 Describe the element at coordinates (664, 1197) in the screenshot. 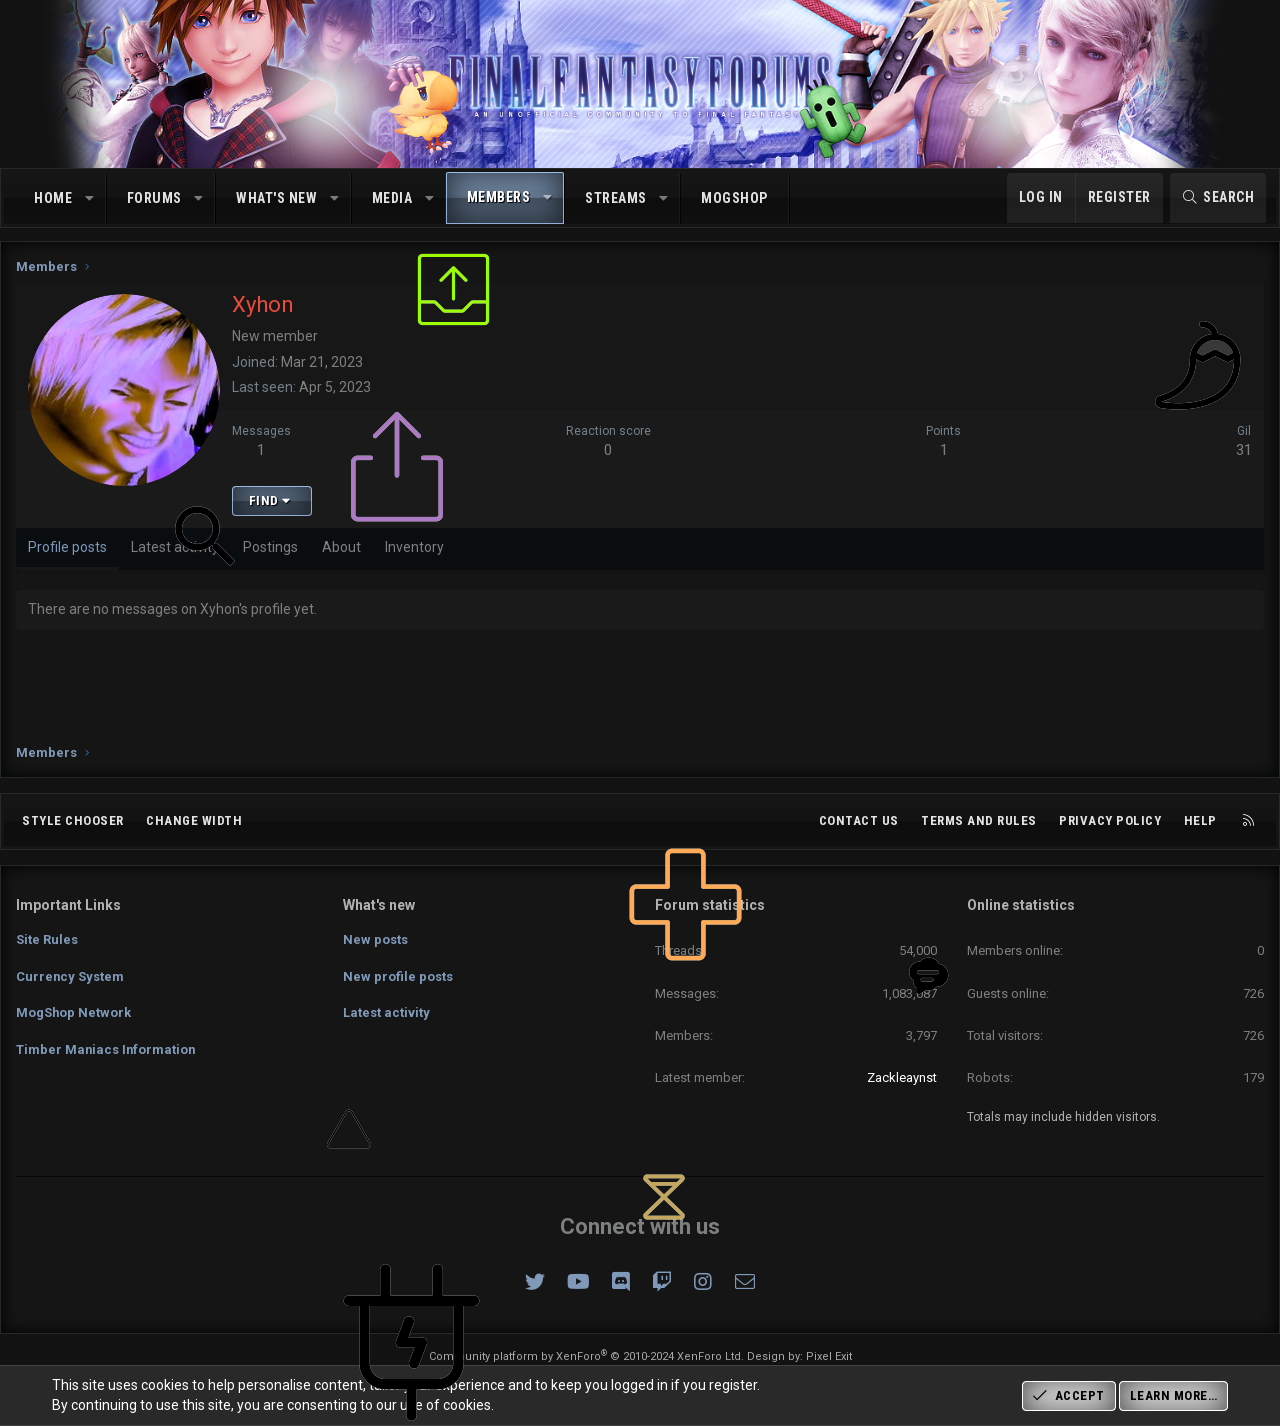

I see `timer with significant time remaining` at that location.